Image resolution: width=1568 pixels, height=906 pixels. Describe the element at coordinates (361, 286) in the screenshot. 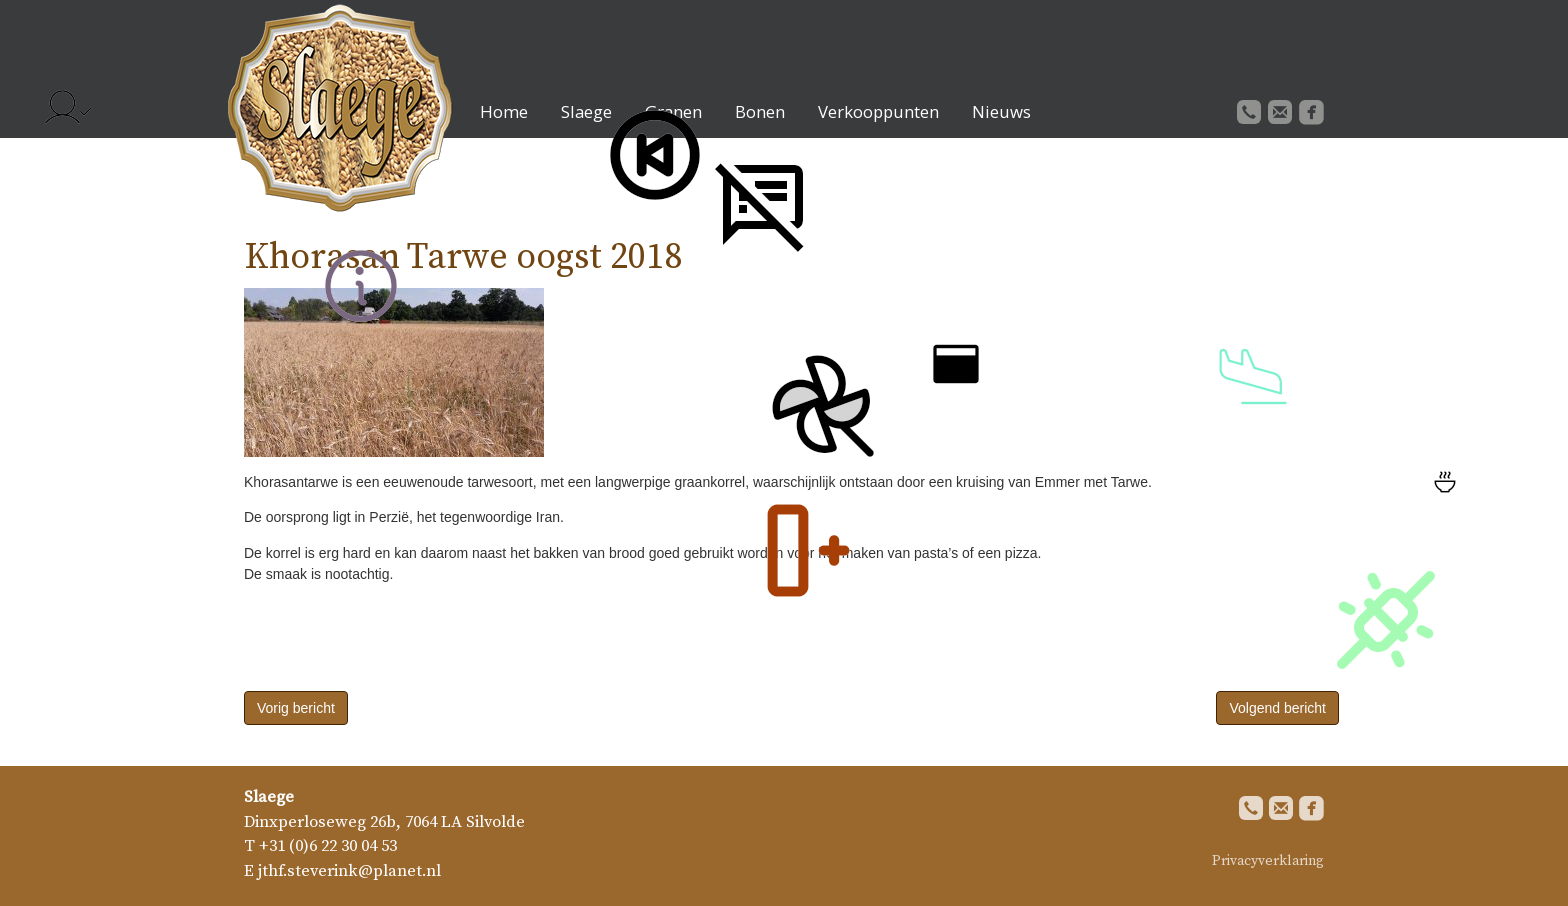

I see `view more information or details` at that location.